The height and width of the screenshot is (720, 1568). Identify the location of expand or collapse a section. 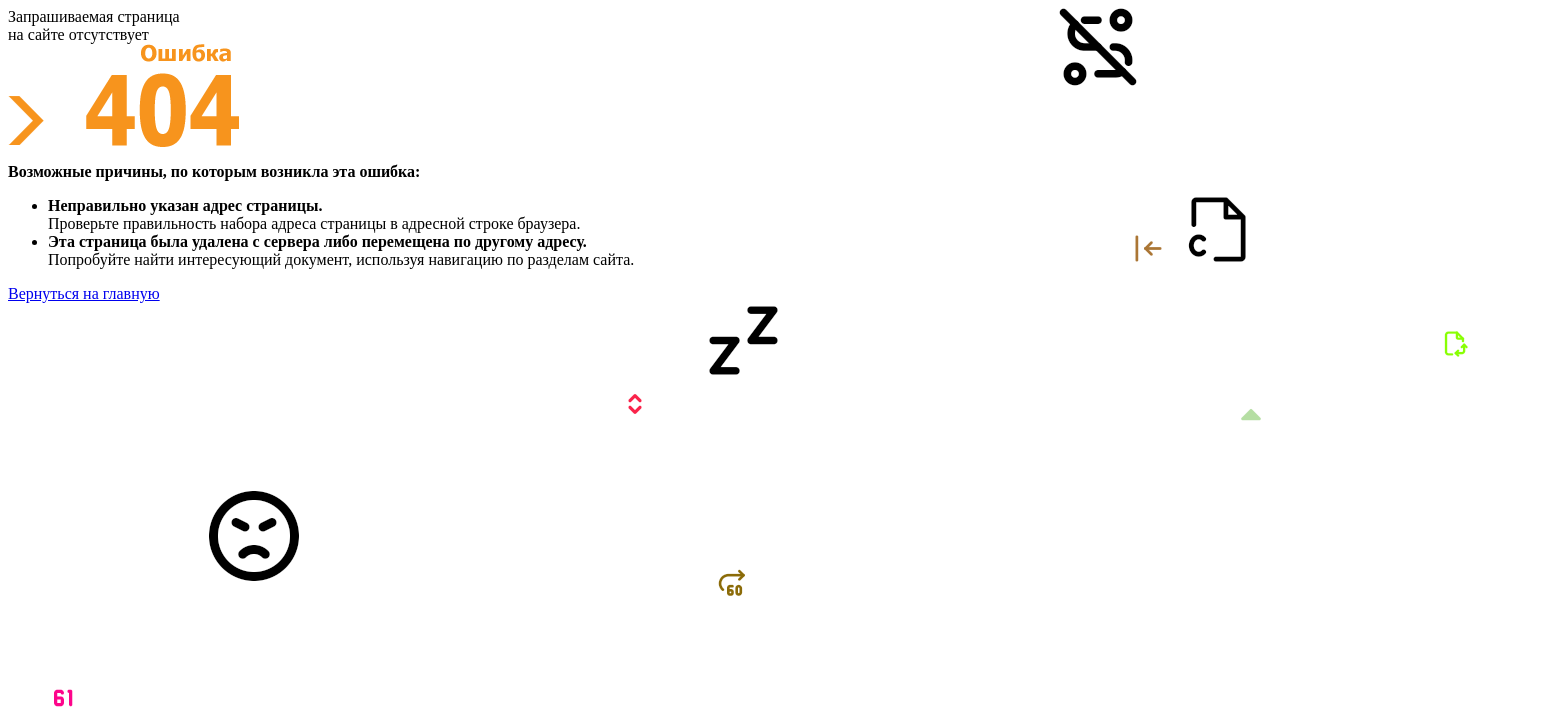
(635, 404).